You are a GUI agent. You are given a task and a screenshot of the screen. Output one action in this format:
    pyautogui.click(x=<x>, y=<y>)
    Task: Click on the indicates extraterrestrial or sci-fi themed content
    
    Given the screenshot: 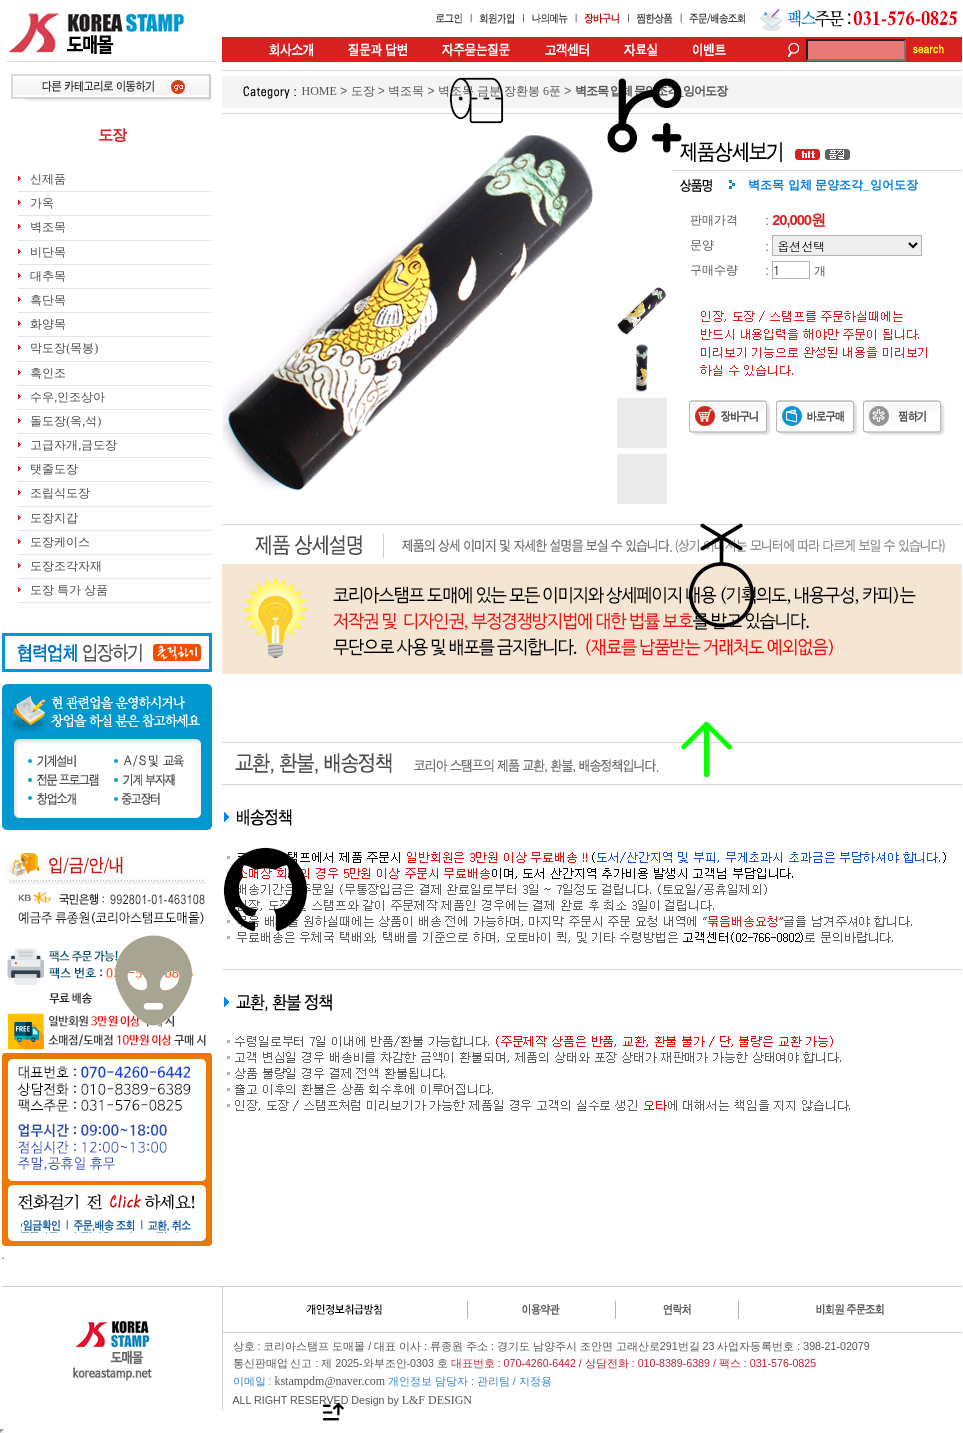 What is the action you would take?
    pyautogui.click(x=153, y=980)
    